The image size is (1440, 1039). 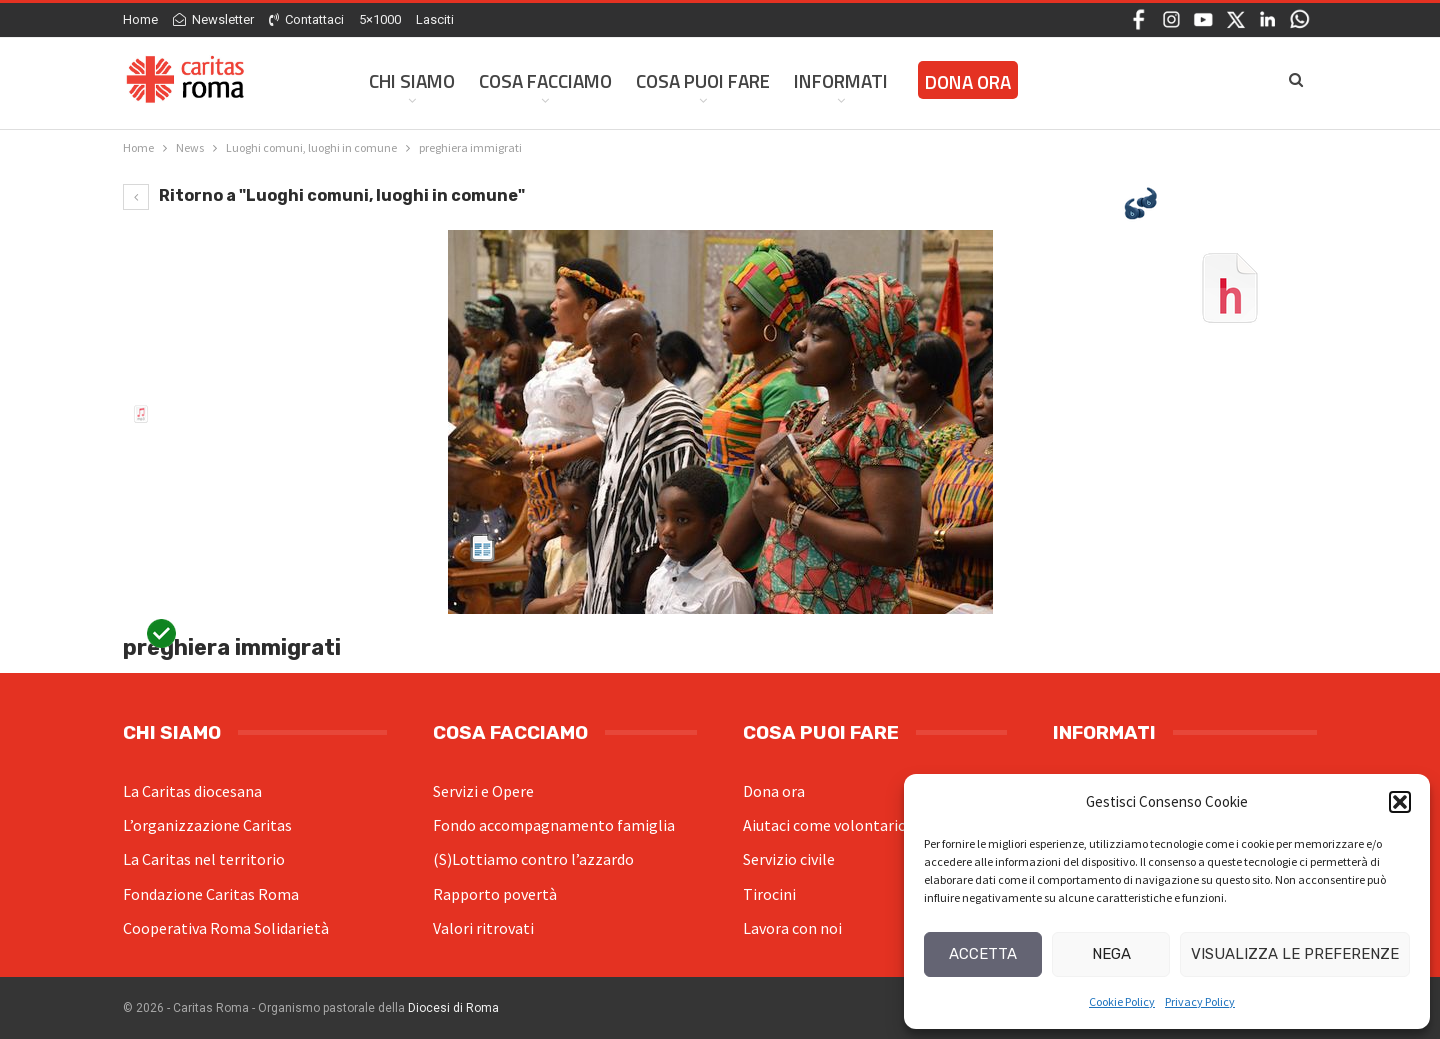 What do you see at coordinates (1230, 288) in the screenshot?
I see `c/c++ header file` at bounding box center [1230, 288].